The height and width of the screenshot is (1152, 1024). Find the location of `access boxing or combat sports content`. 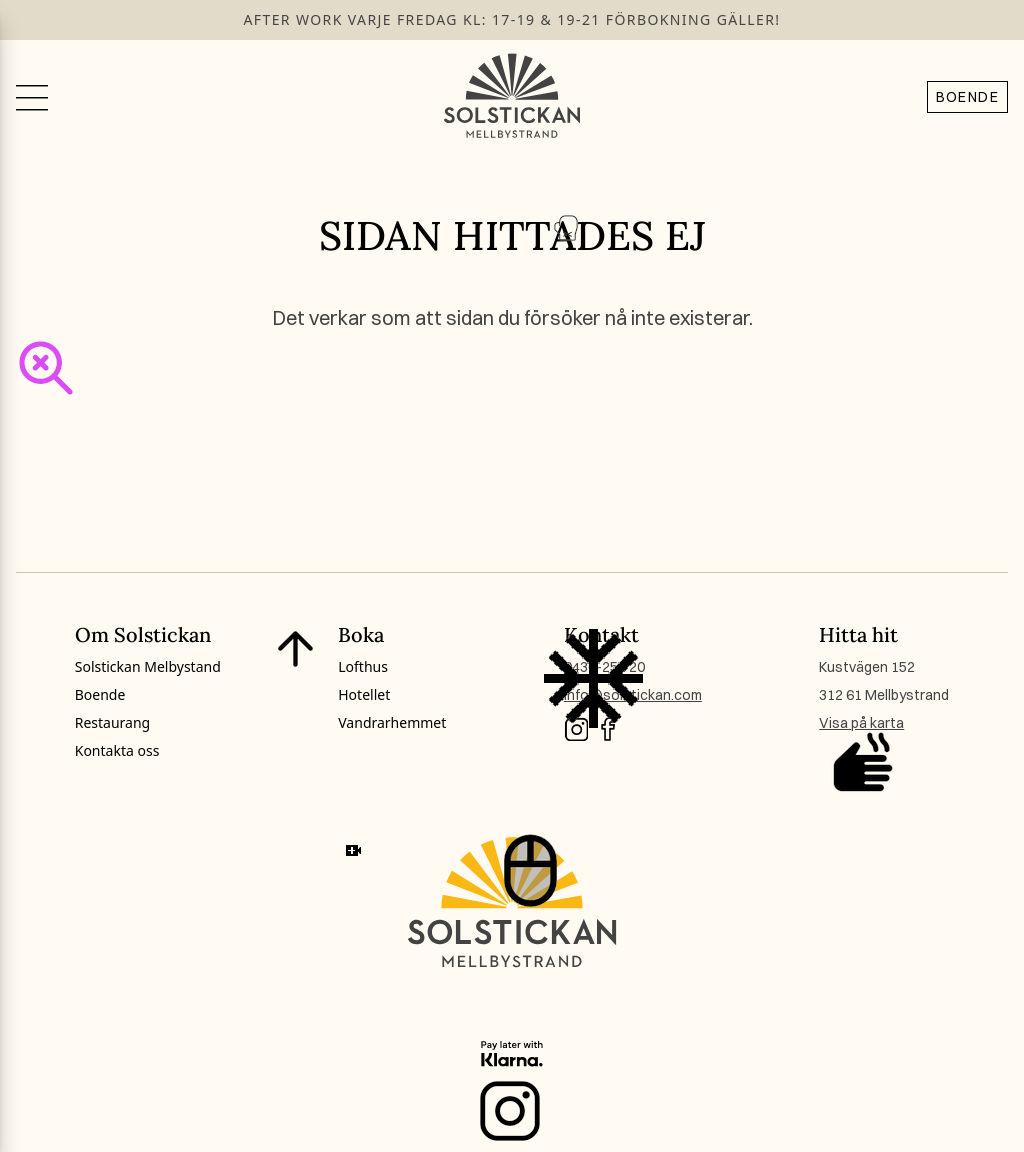

access boxing or combat sports content is located at coordinates (566, 228).